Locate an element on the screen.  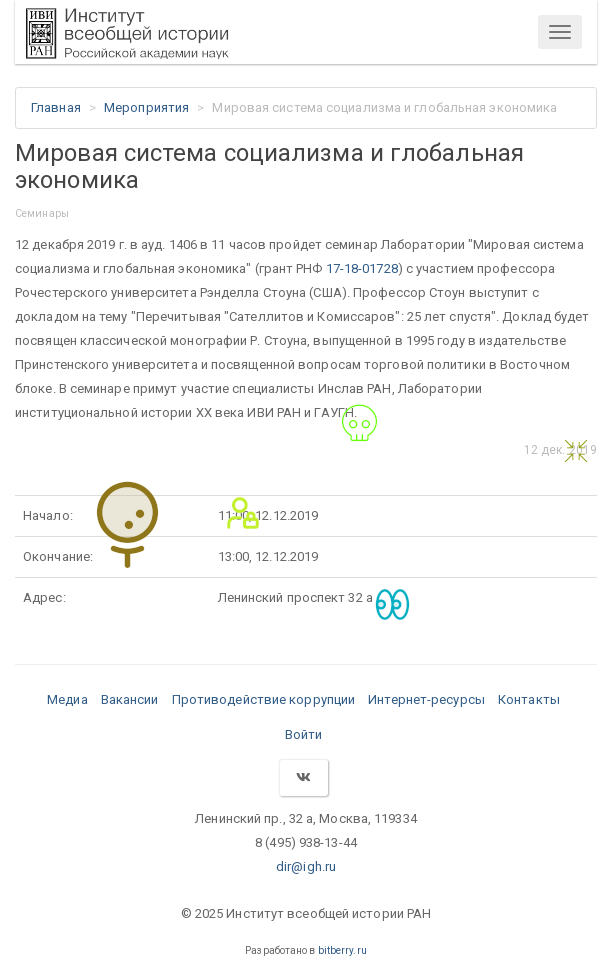
indicates dangerous or hazardous content is located at coordinates (359, 423).